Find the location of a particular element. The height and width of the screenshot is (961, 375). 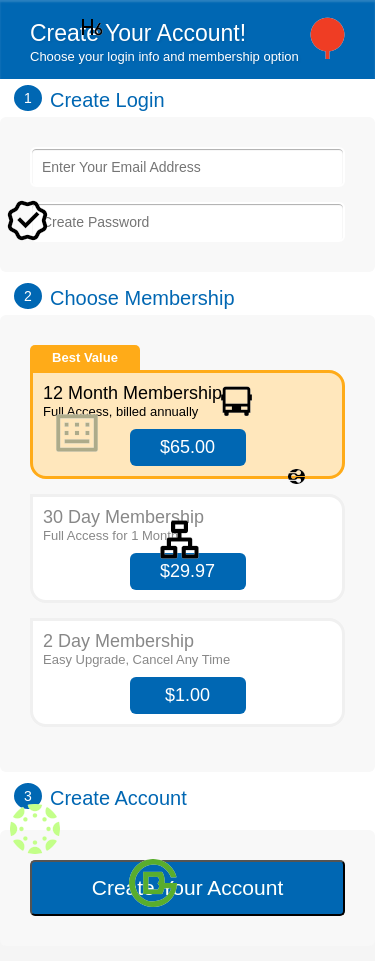

connect to dlna-enabled devices for media streaming is located at coordinates (296, 476).